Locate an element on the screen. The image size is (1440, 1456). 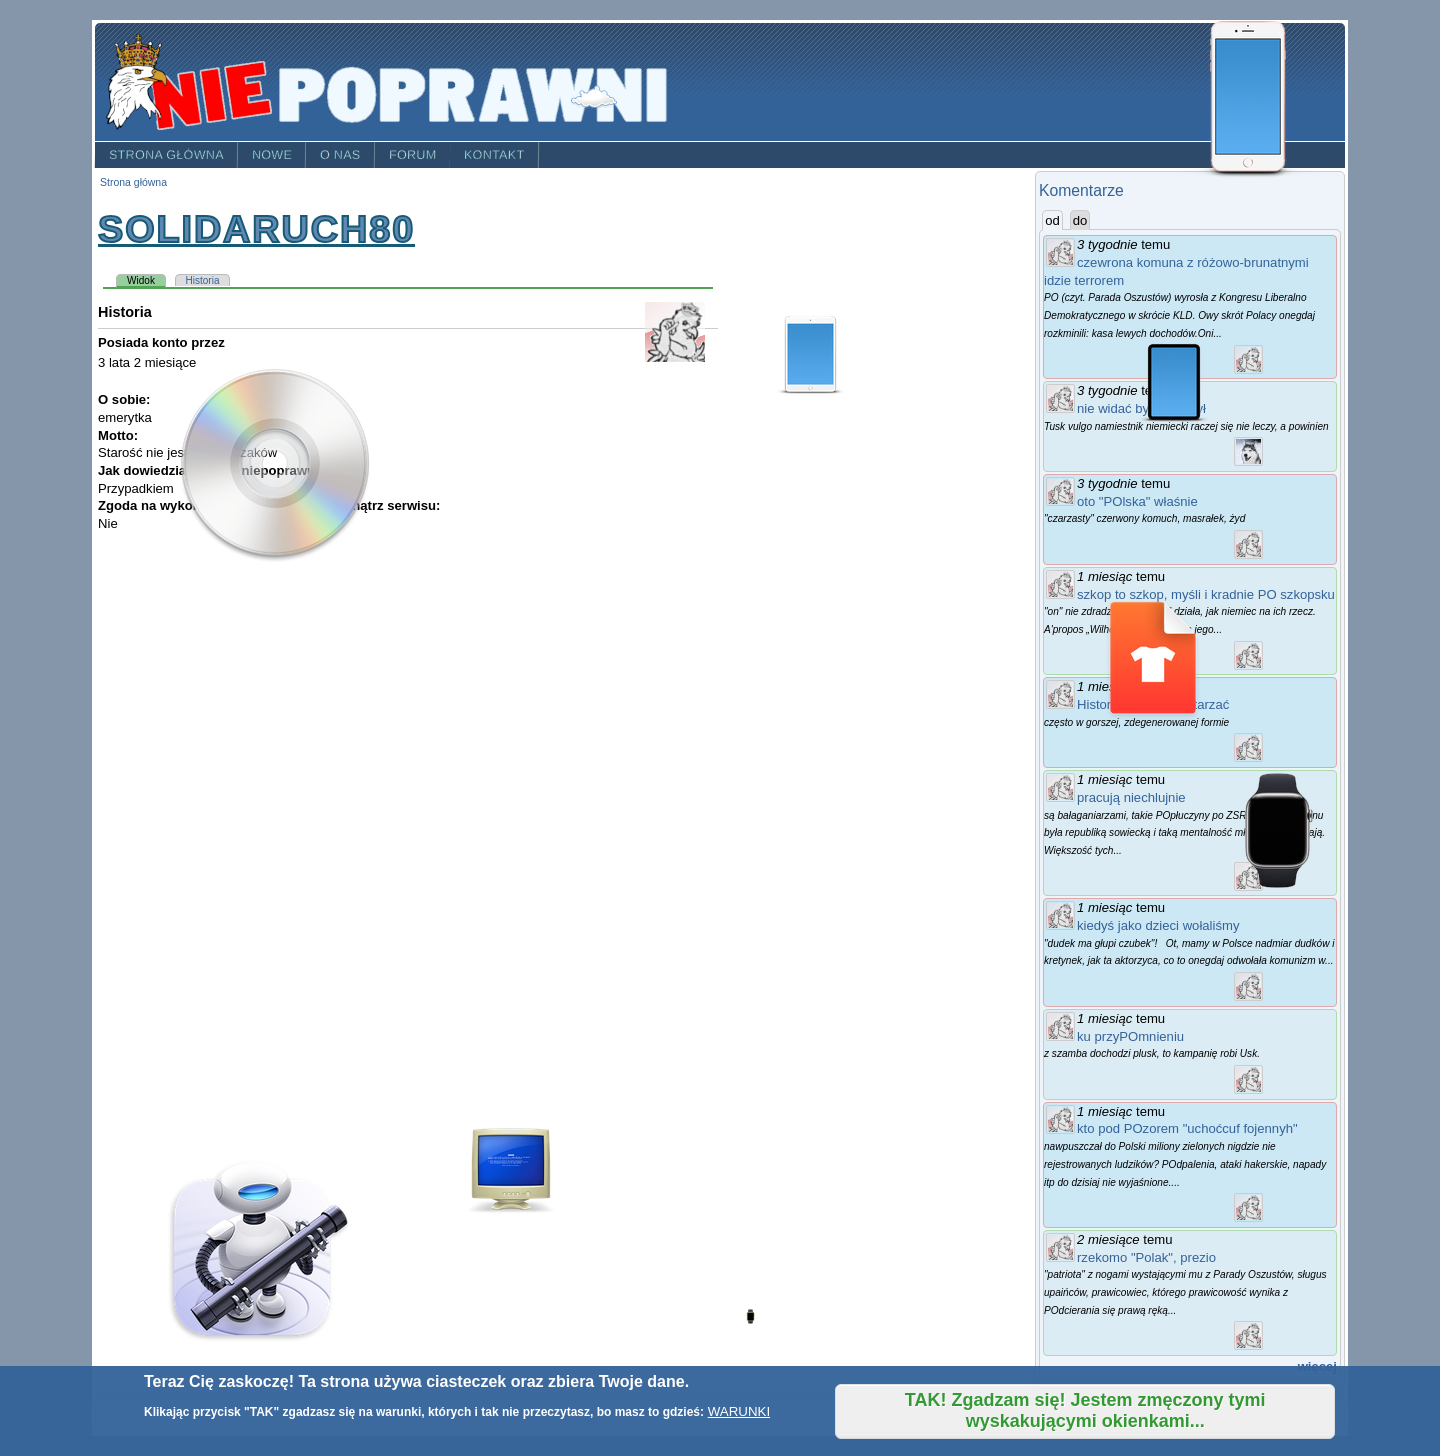
a theme or appearance customization file is located at coordinates (1153, 660).